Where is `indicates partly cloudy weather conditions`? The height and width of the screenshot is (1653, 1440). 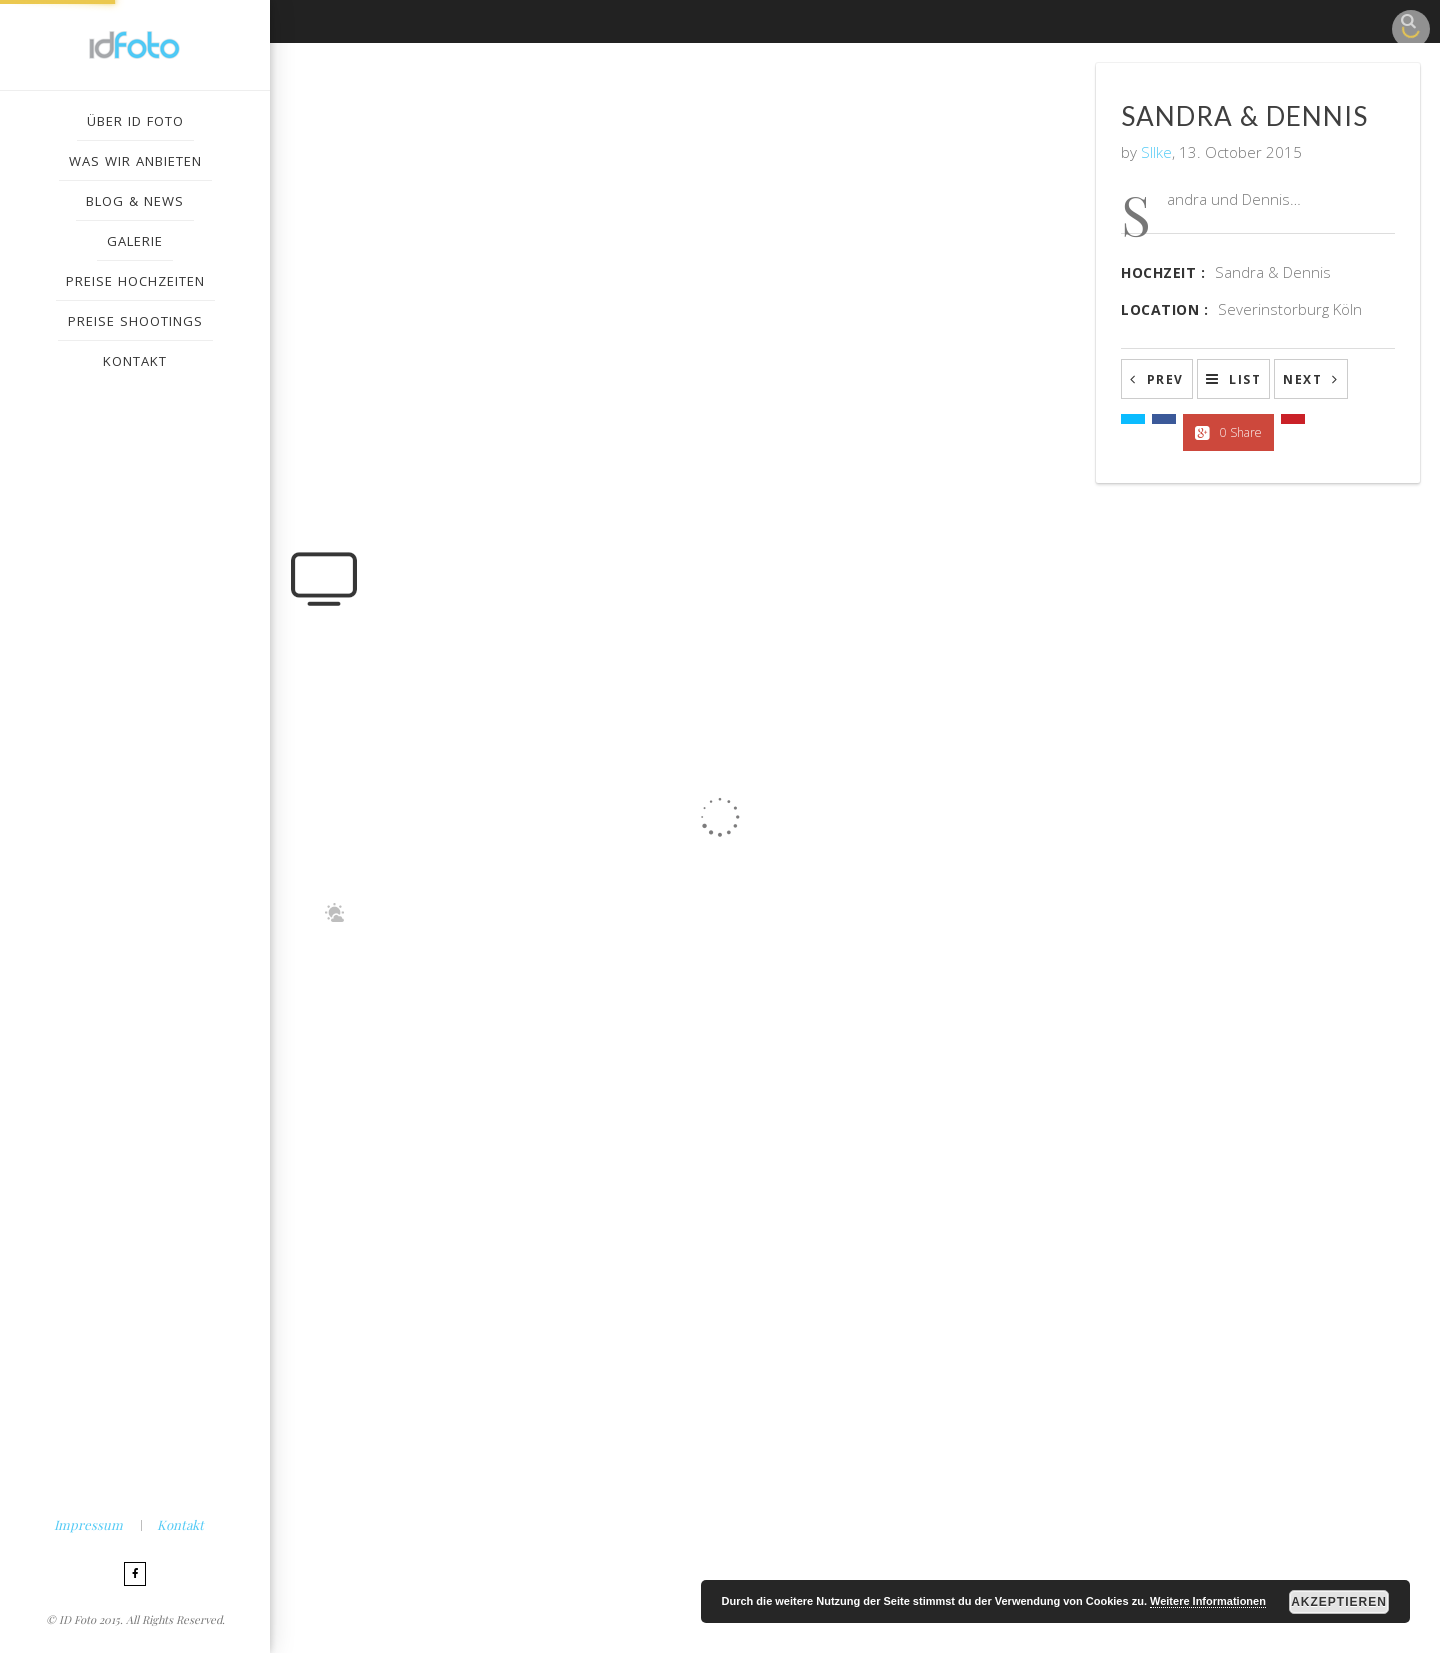 indicates partly cloudy weather conditions is located at coordinates (334, 912).